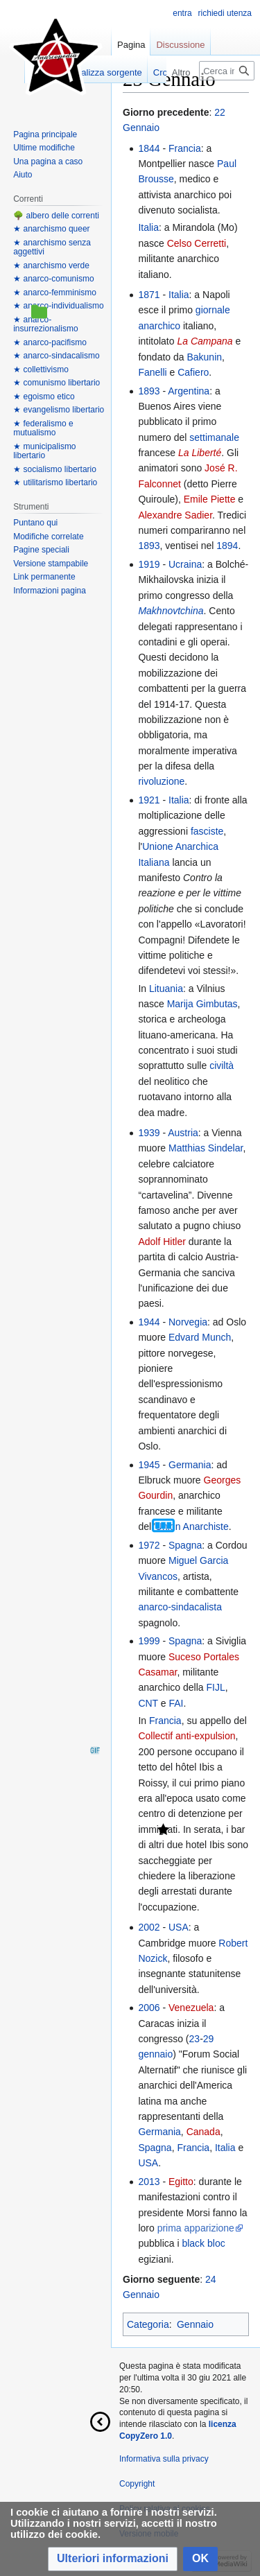  What do you see at coordinates (39, 311) in the screenshot?
I see `open folder or directory` at bounding box center [39, 311].